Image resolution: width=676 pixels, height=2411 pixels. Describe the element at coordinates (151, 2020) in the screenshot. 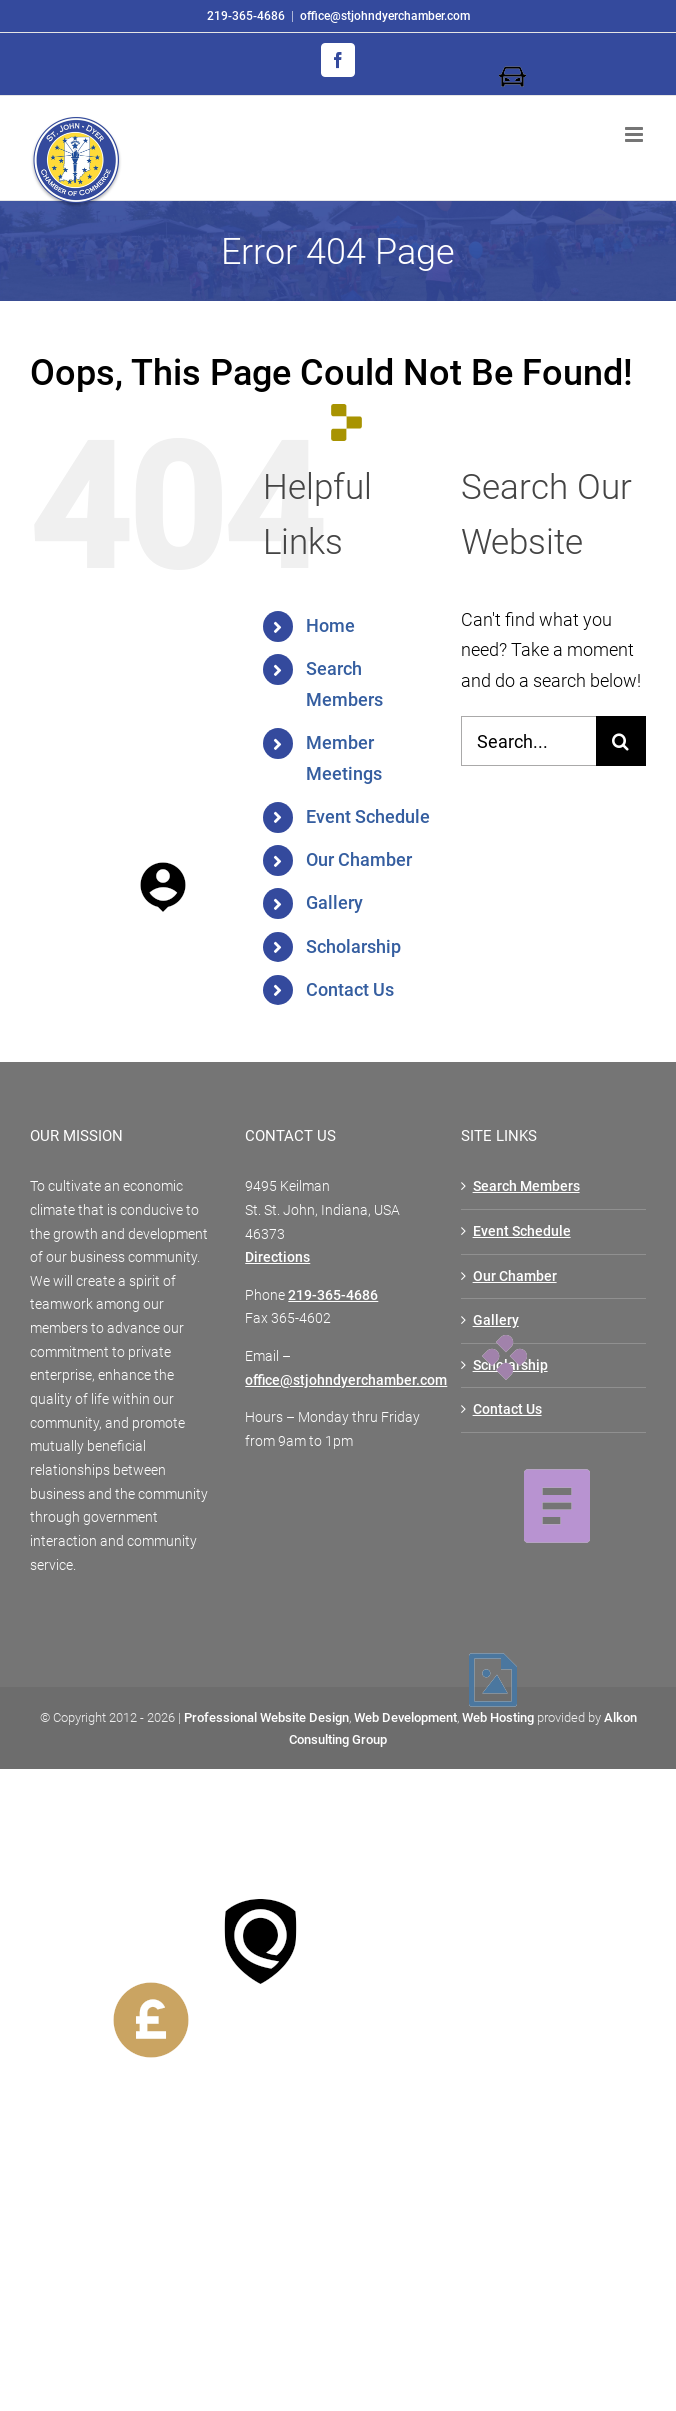

I see `view balance in british pounds` at that location.